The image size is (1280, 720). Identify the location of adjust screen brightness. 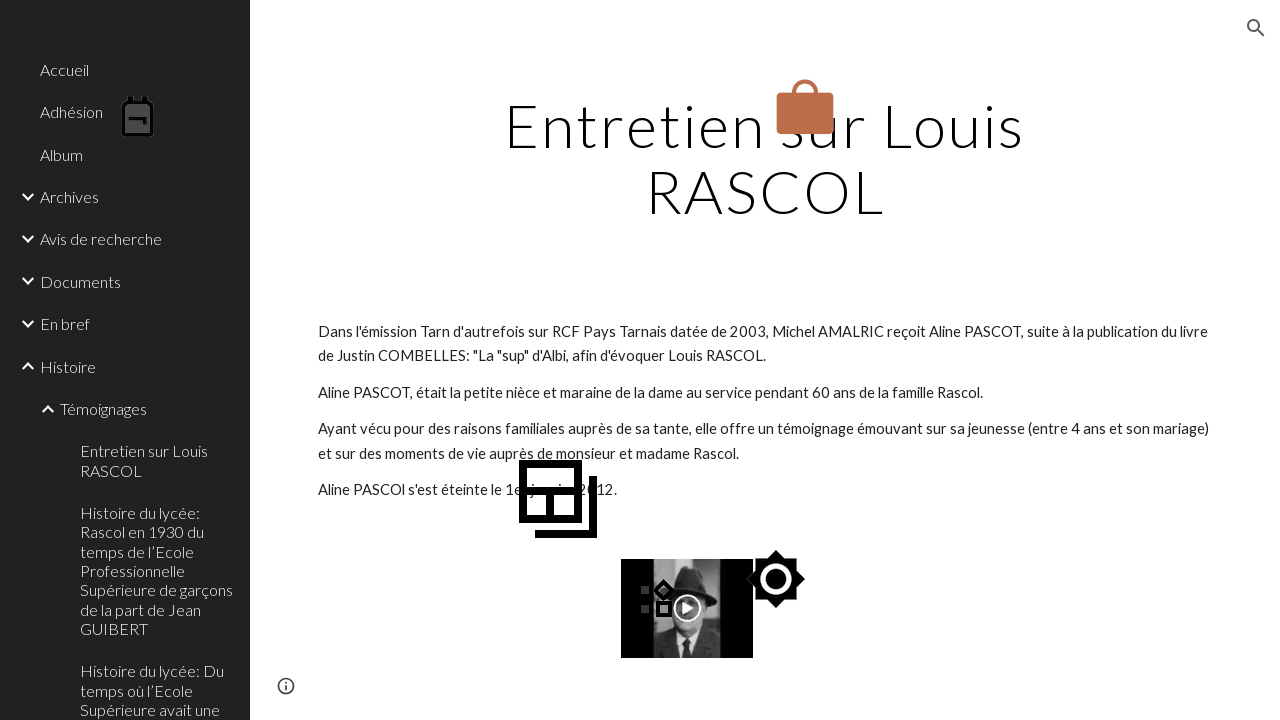
(776, 579).